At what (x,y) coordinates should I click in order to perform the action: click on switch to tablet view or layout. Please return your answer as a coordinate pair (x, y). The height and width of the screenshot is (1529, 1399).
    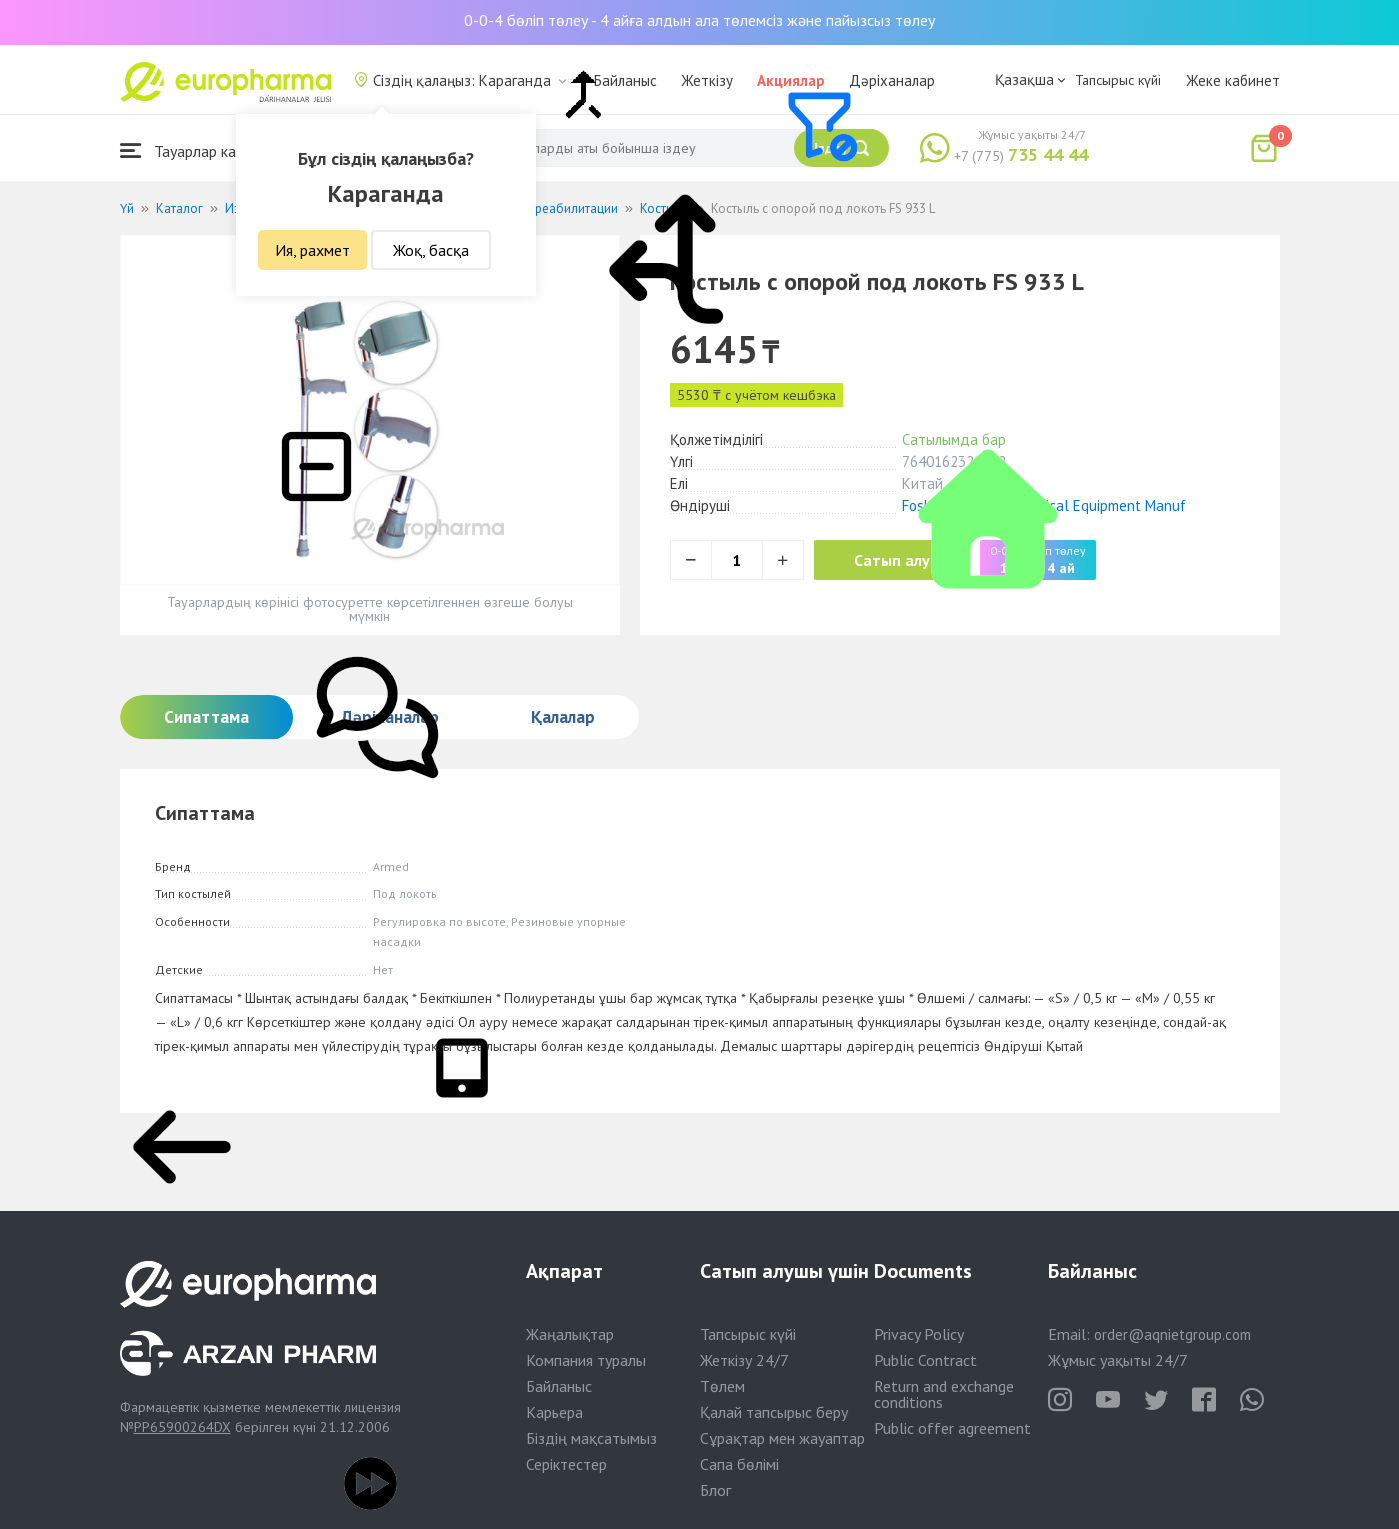
    Looking at the image, I should click on (462, 1068).